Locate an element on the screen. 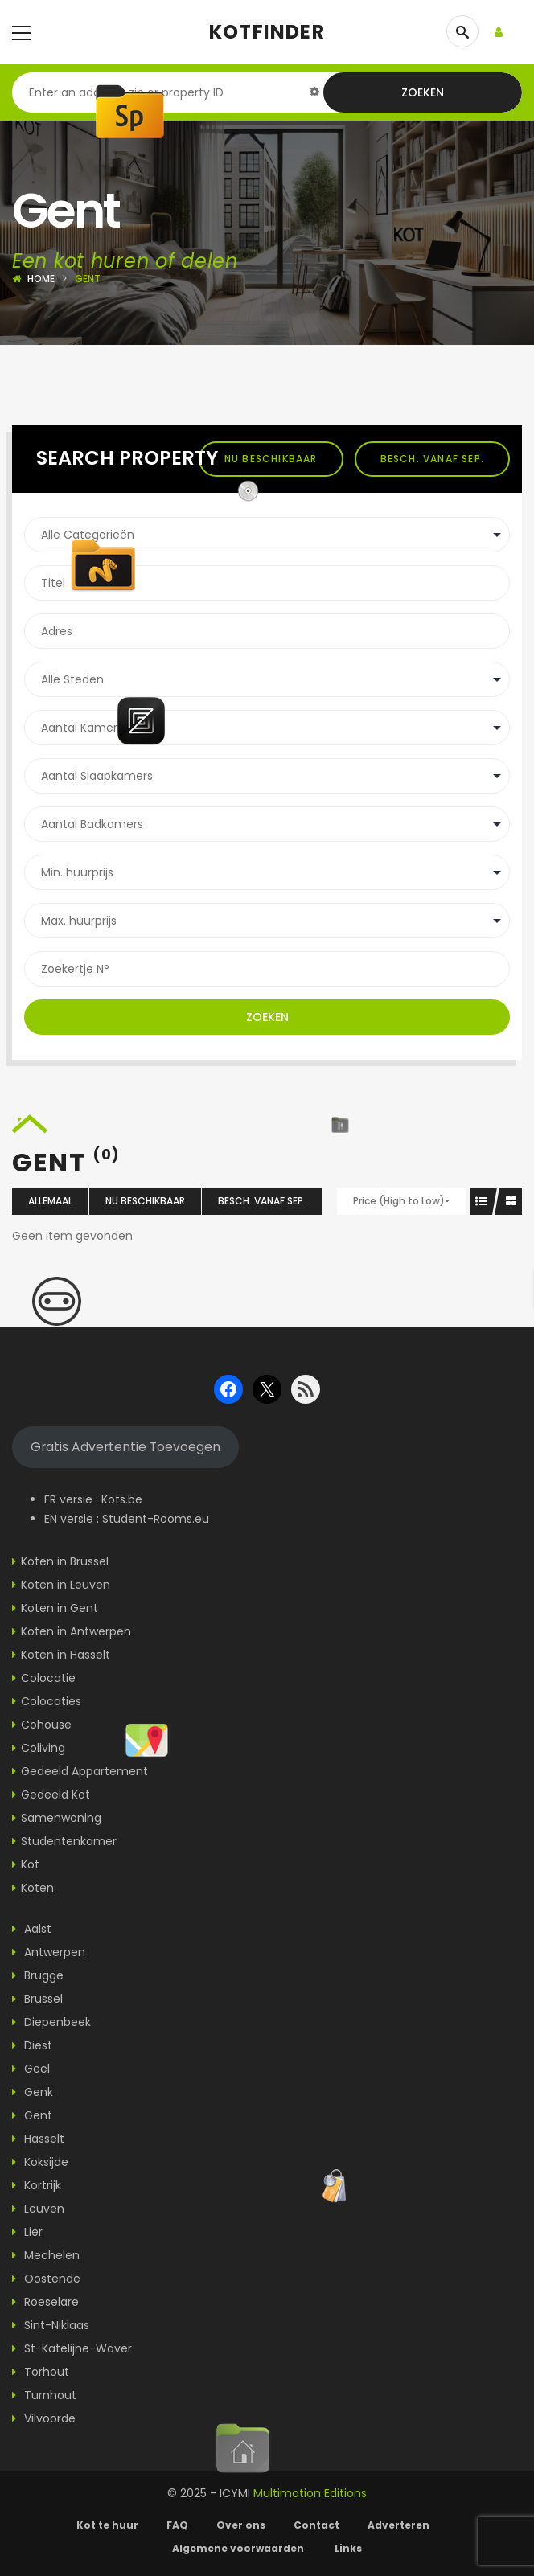 The height and width of the screenshot is (2576, 534). open gnome maps application is located at coordinates (146, 1740).